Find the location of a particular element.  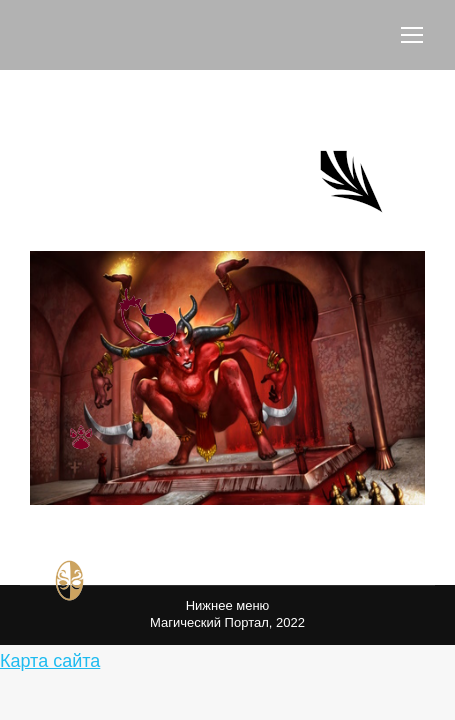

damaged or broken projectile indicator is located at coordinates (351, 181).